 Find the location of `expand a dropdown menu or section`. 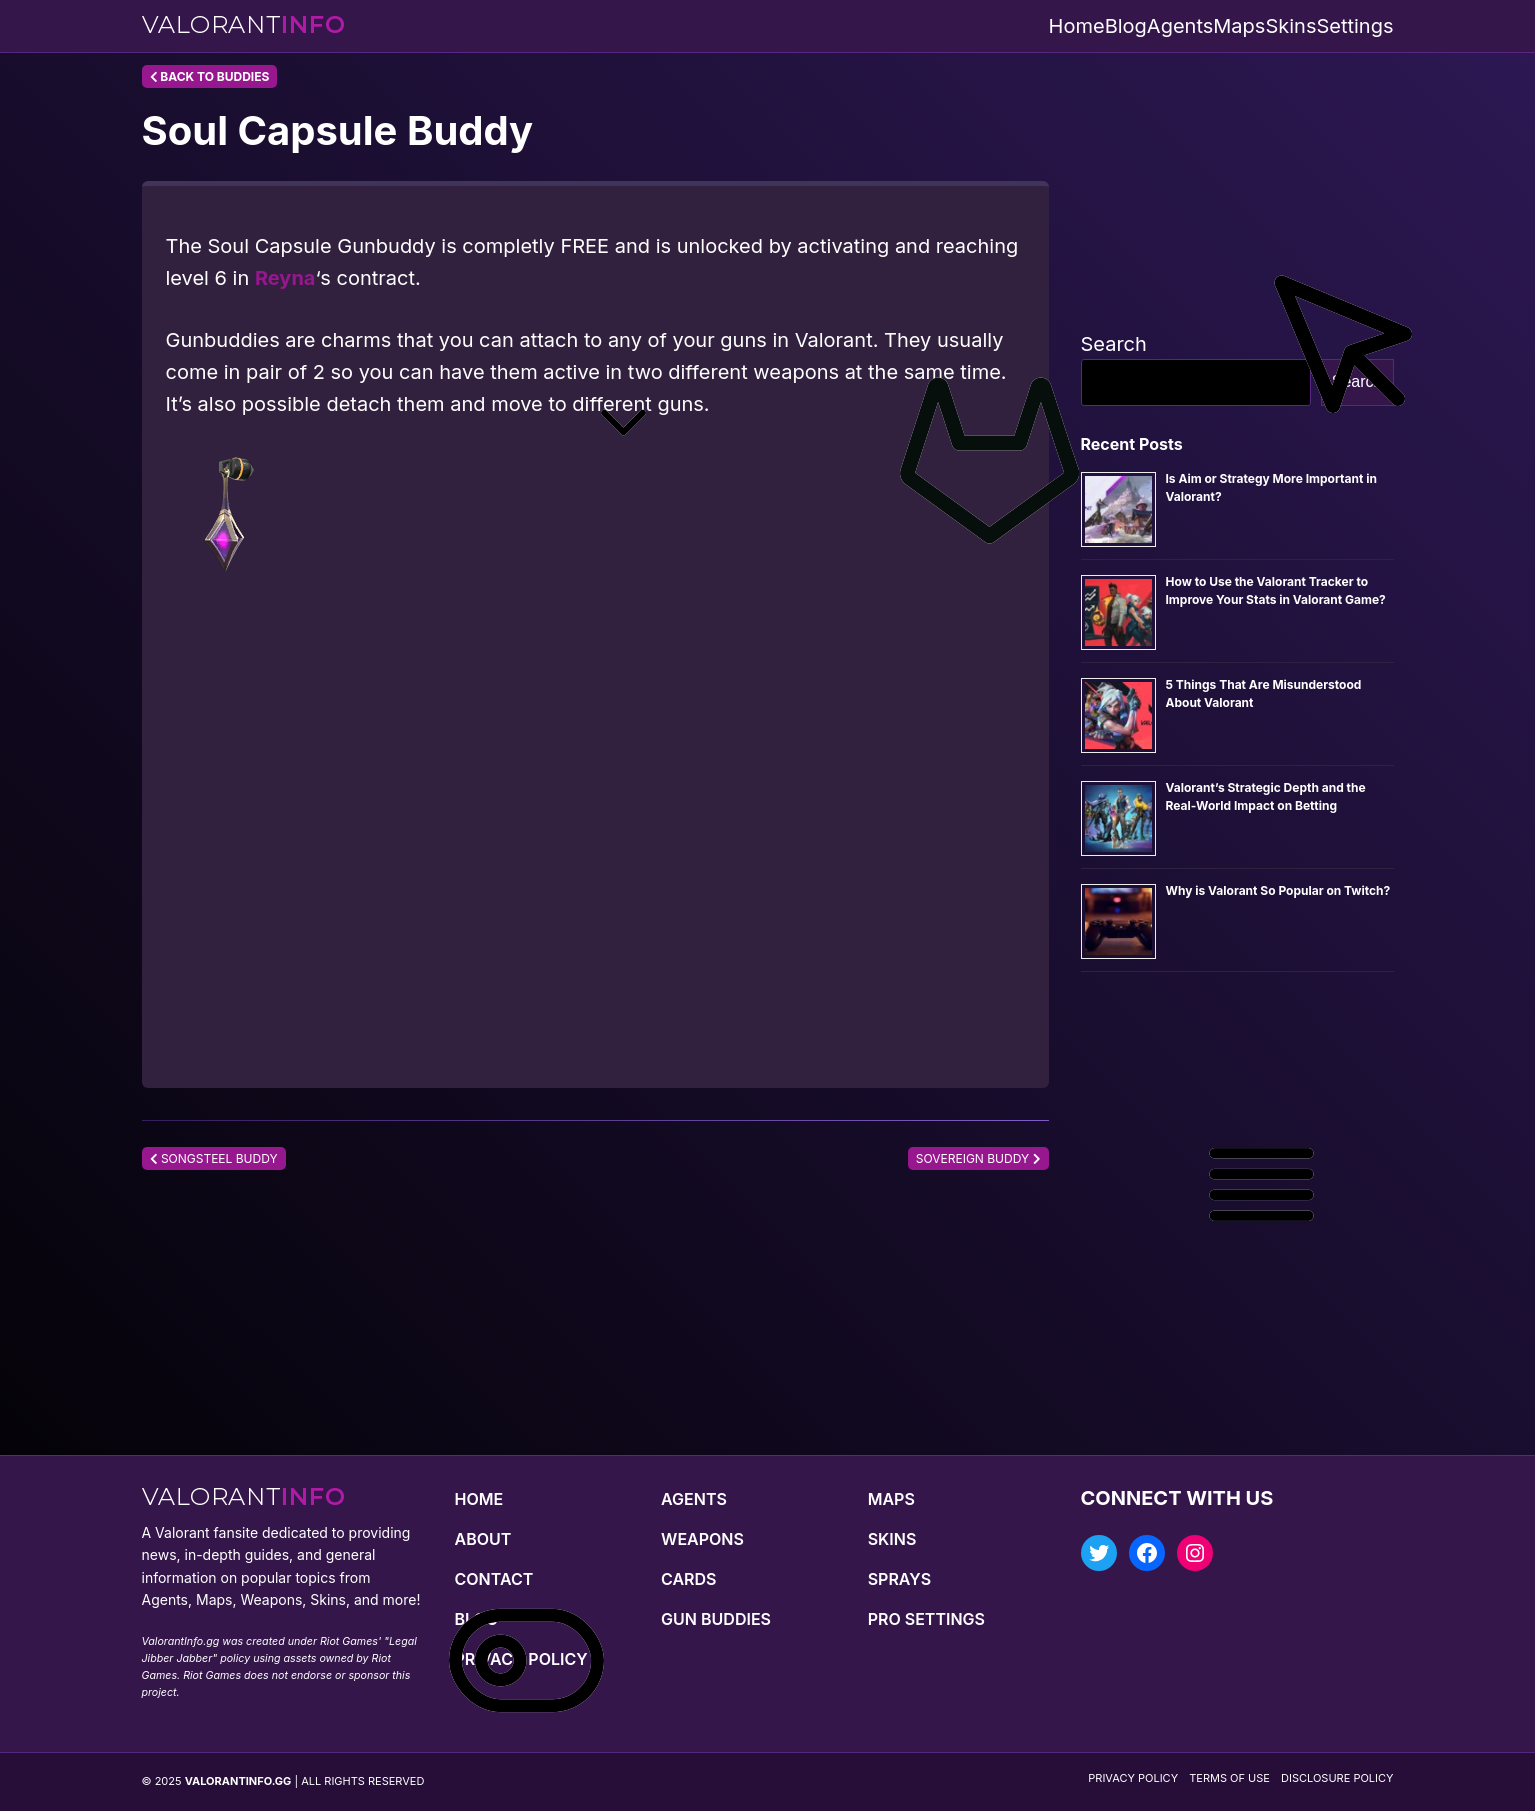

expand a dropdown menu or section is located at coordinates (623, 422).